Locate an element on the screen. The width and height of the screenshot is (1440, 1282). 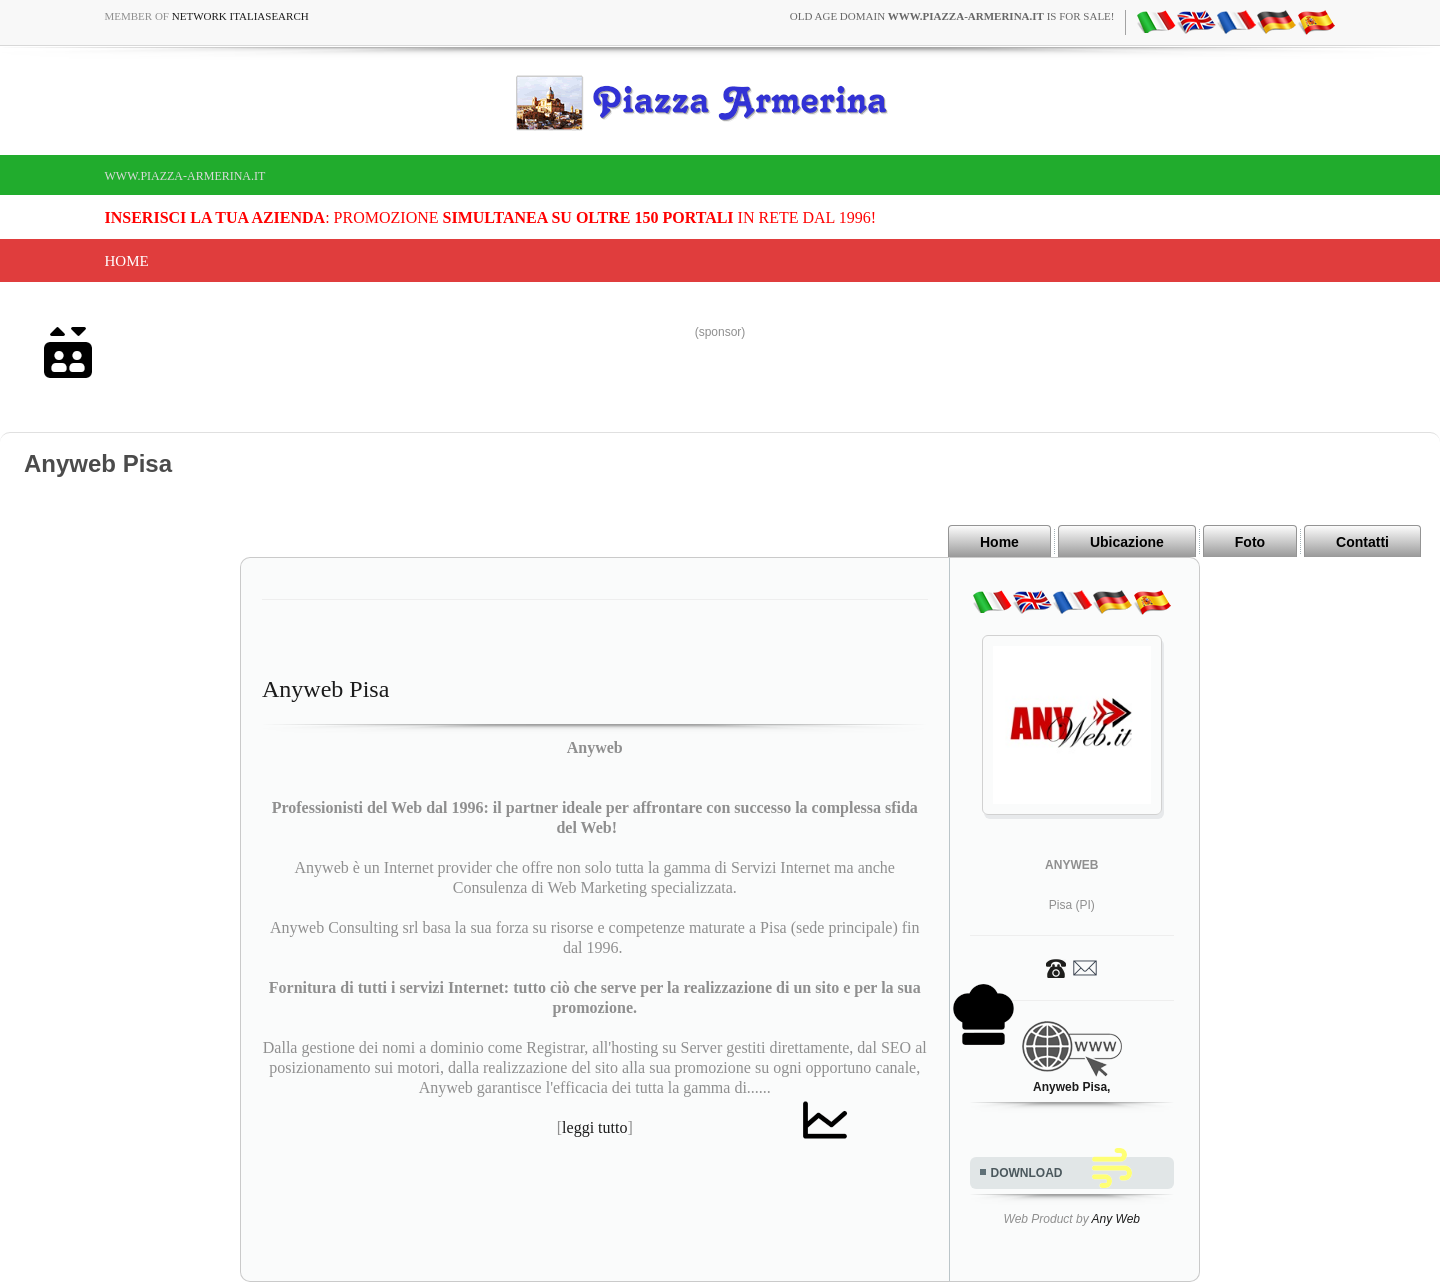
view analytics or statistics is located at coordinates (825, 1120).